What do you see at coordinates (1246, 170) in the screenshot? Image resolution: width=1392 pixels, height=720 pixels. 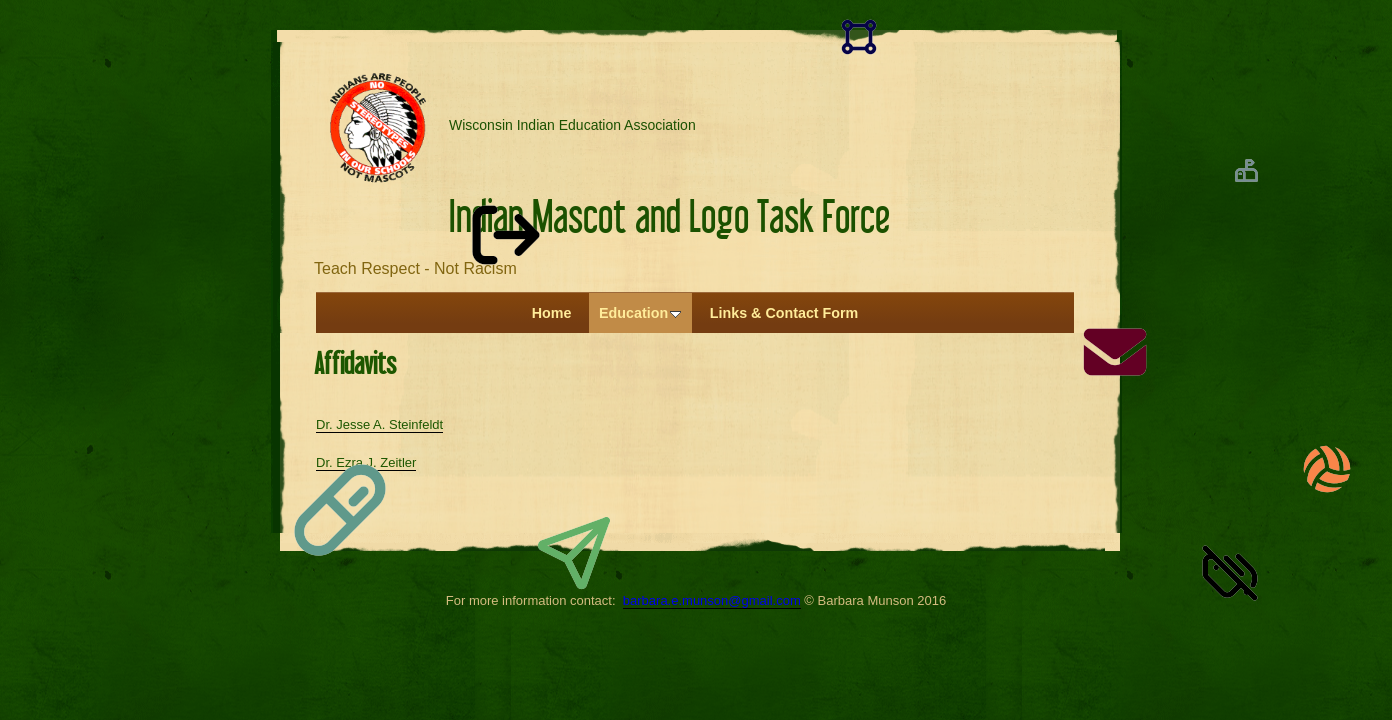 I see `access your mailbox or inbox` at bounding box center [1246, 170].